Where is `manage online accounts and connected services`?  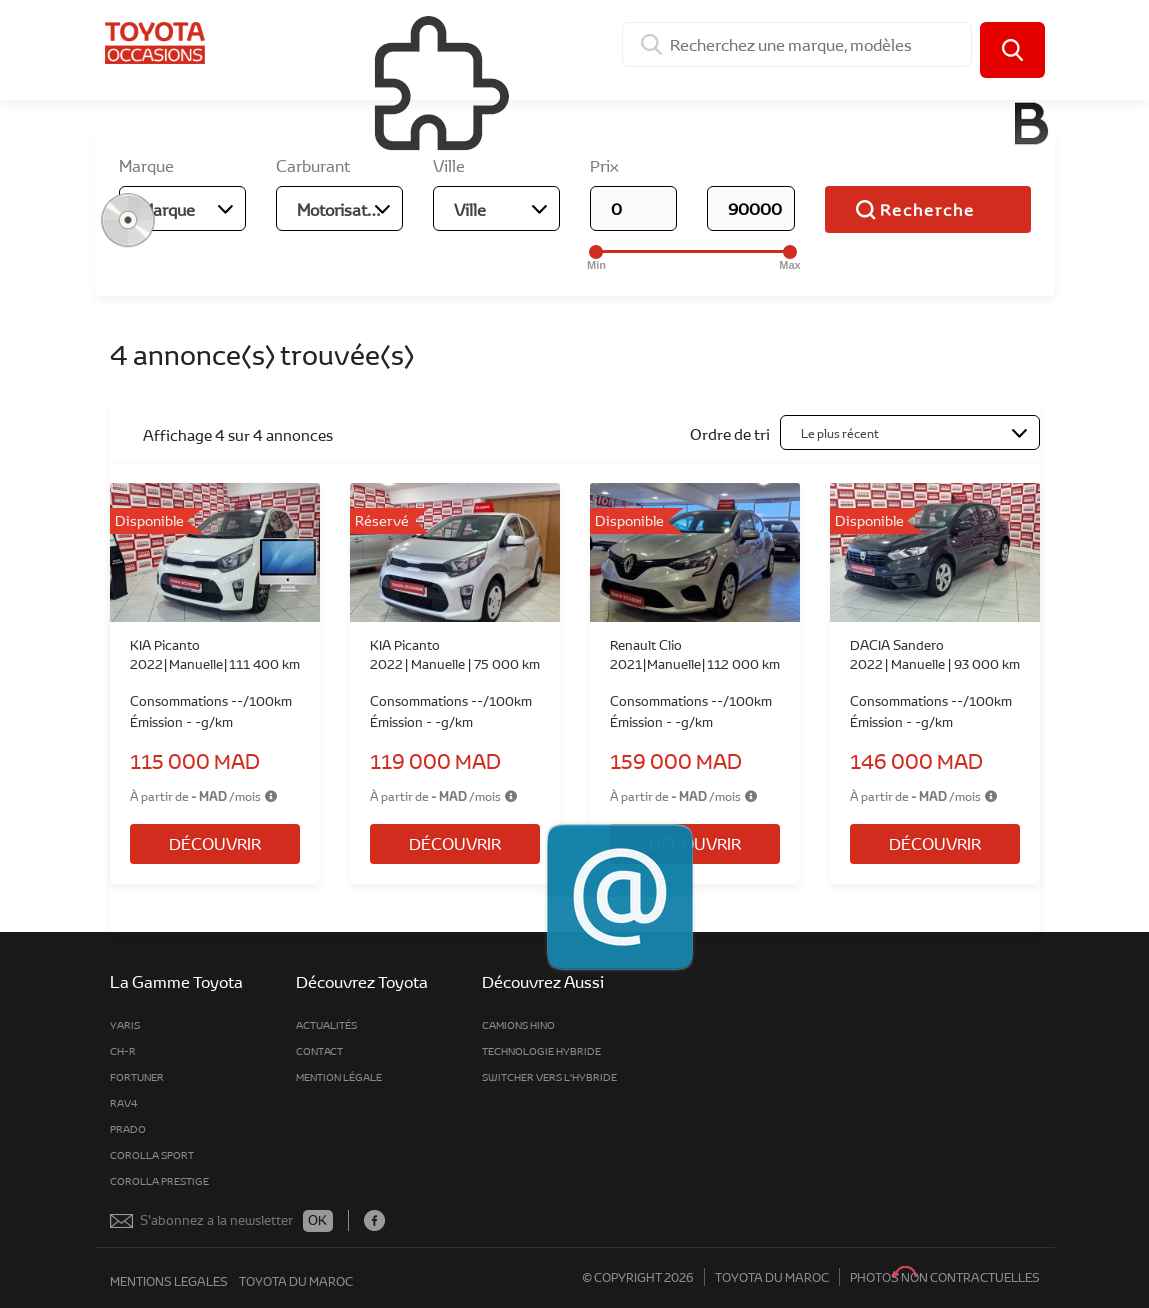
manage online accounts and connected services is located at coordinates (620, 897).